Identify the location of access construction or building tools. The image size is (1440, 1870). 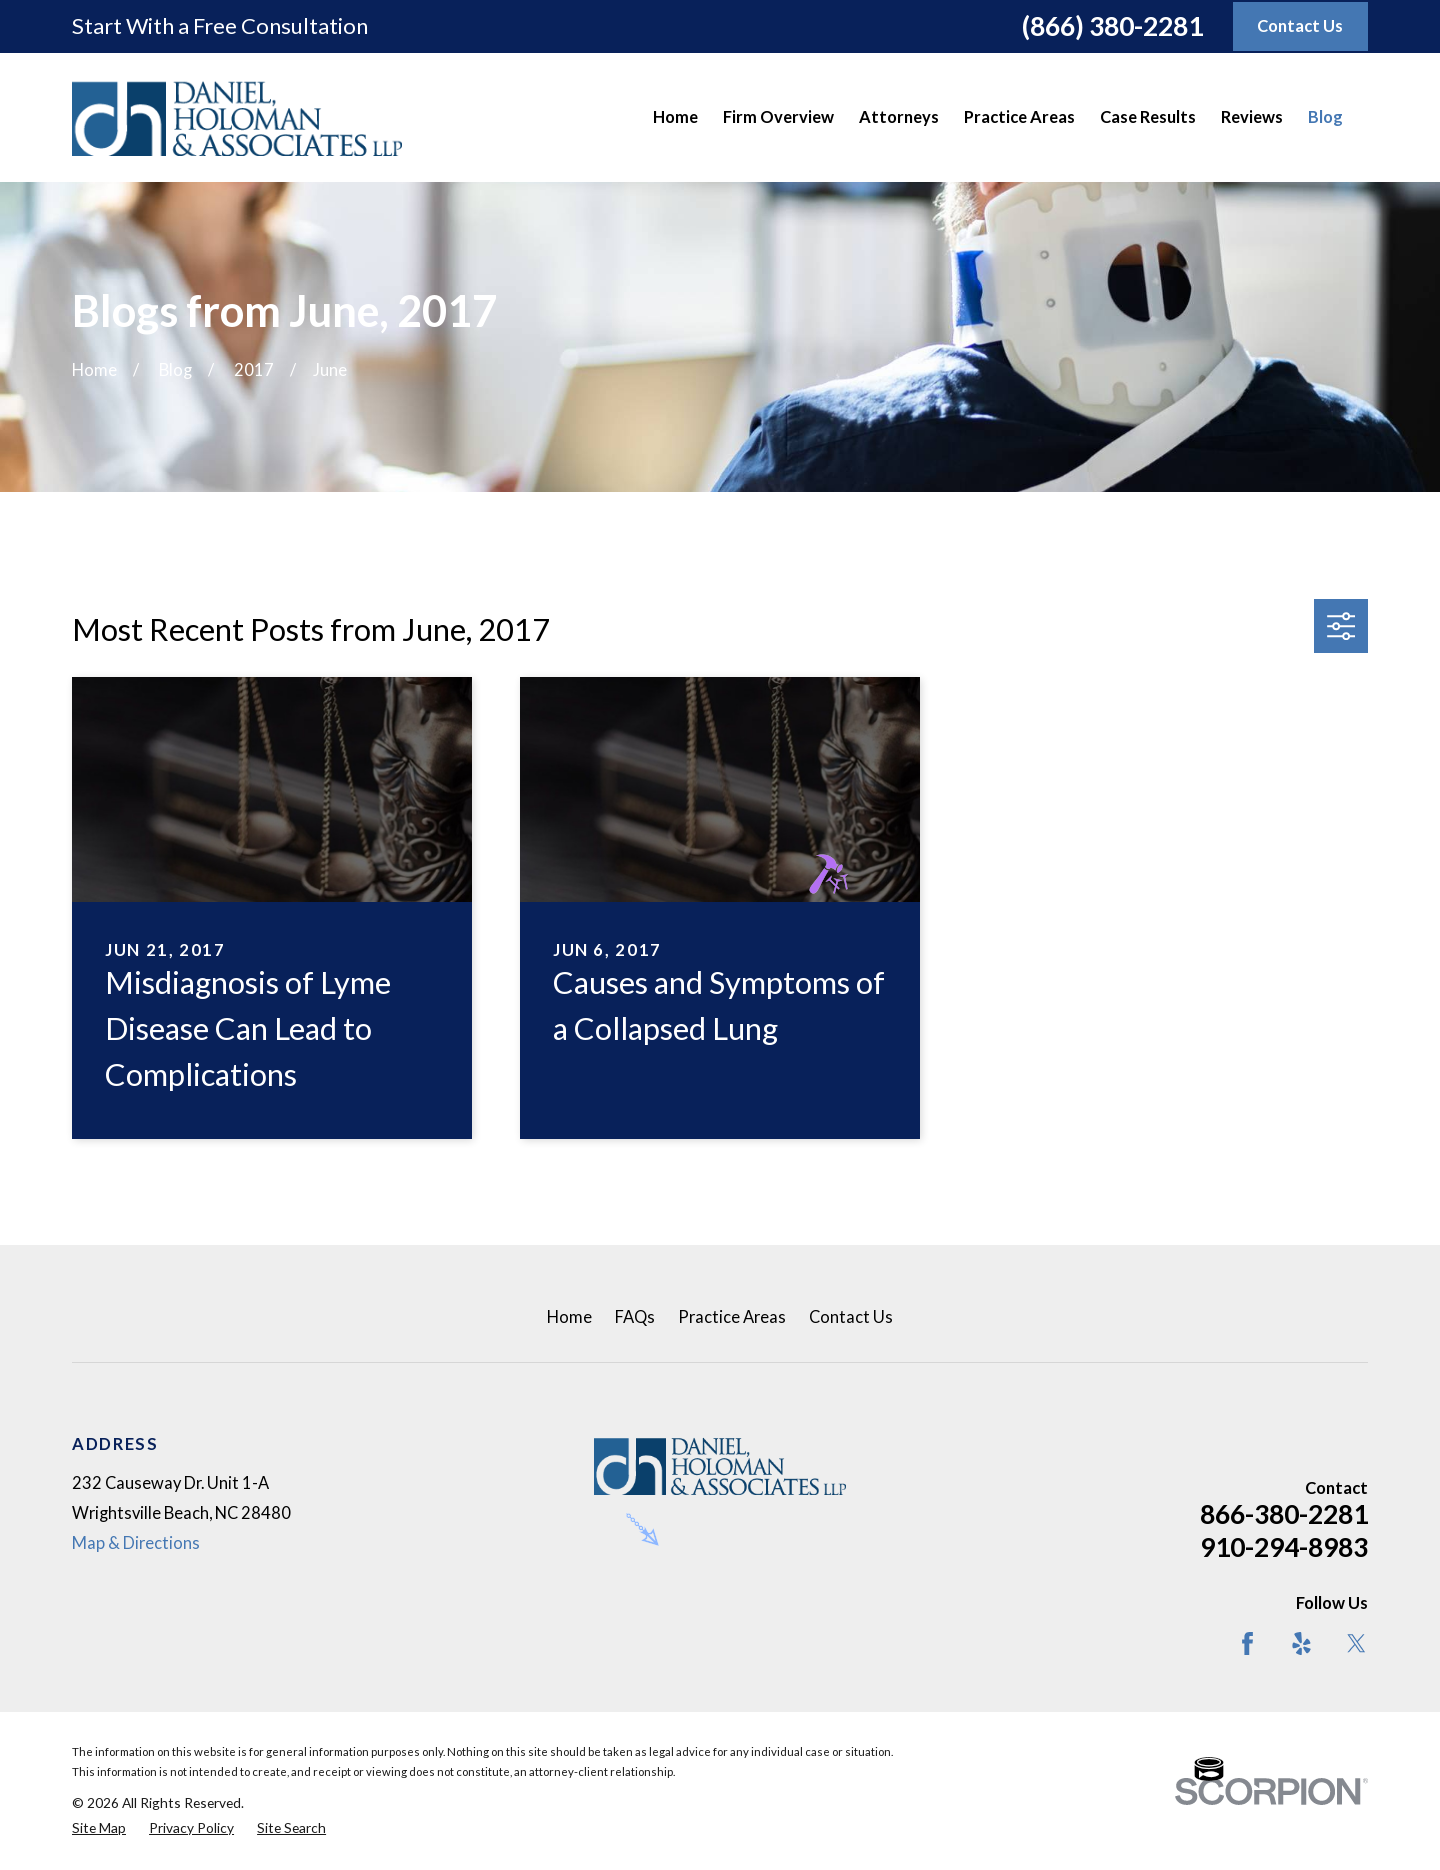
(829, 874).